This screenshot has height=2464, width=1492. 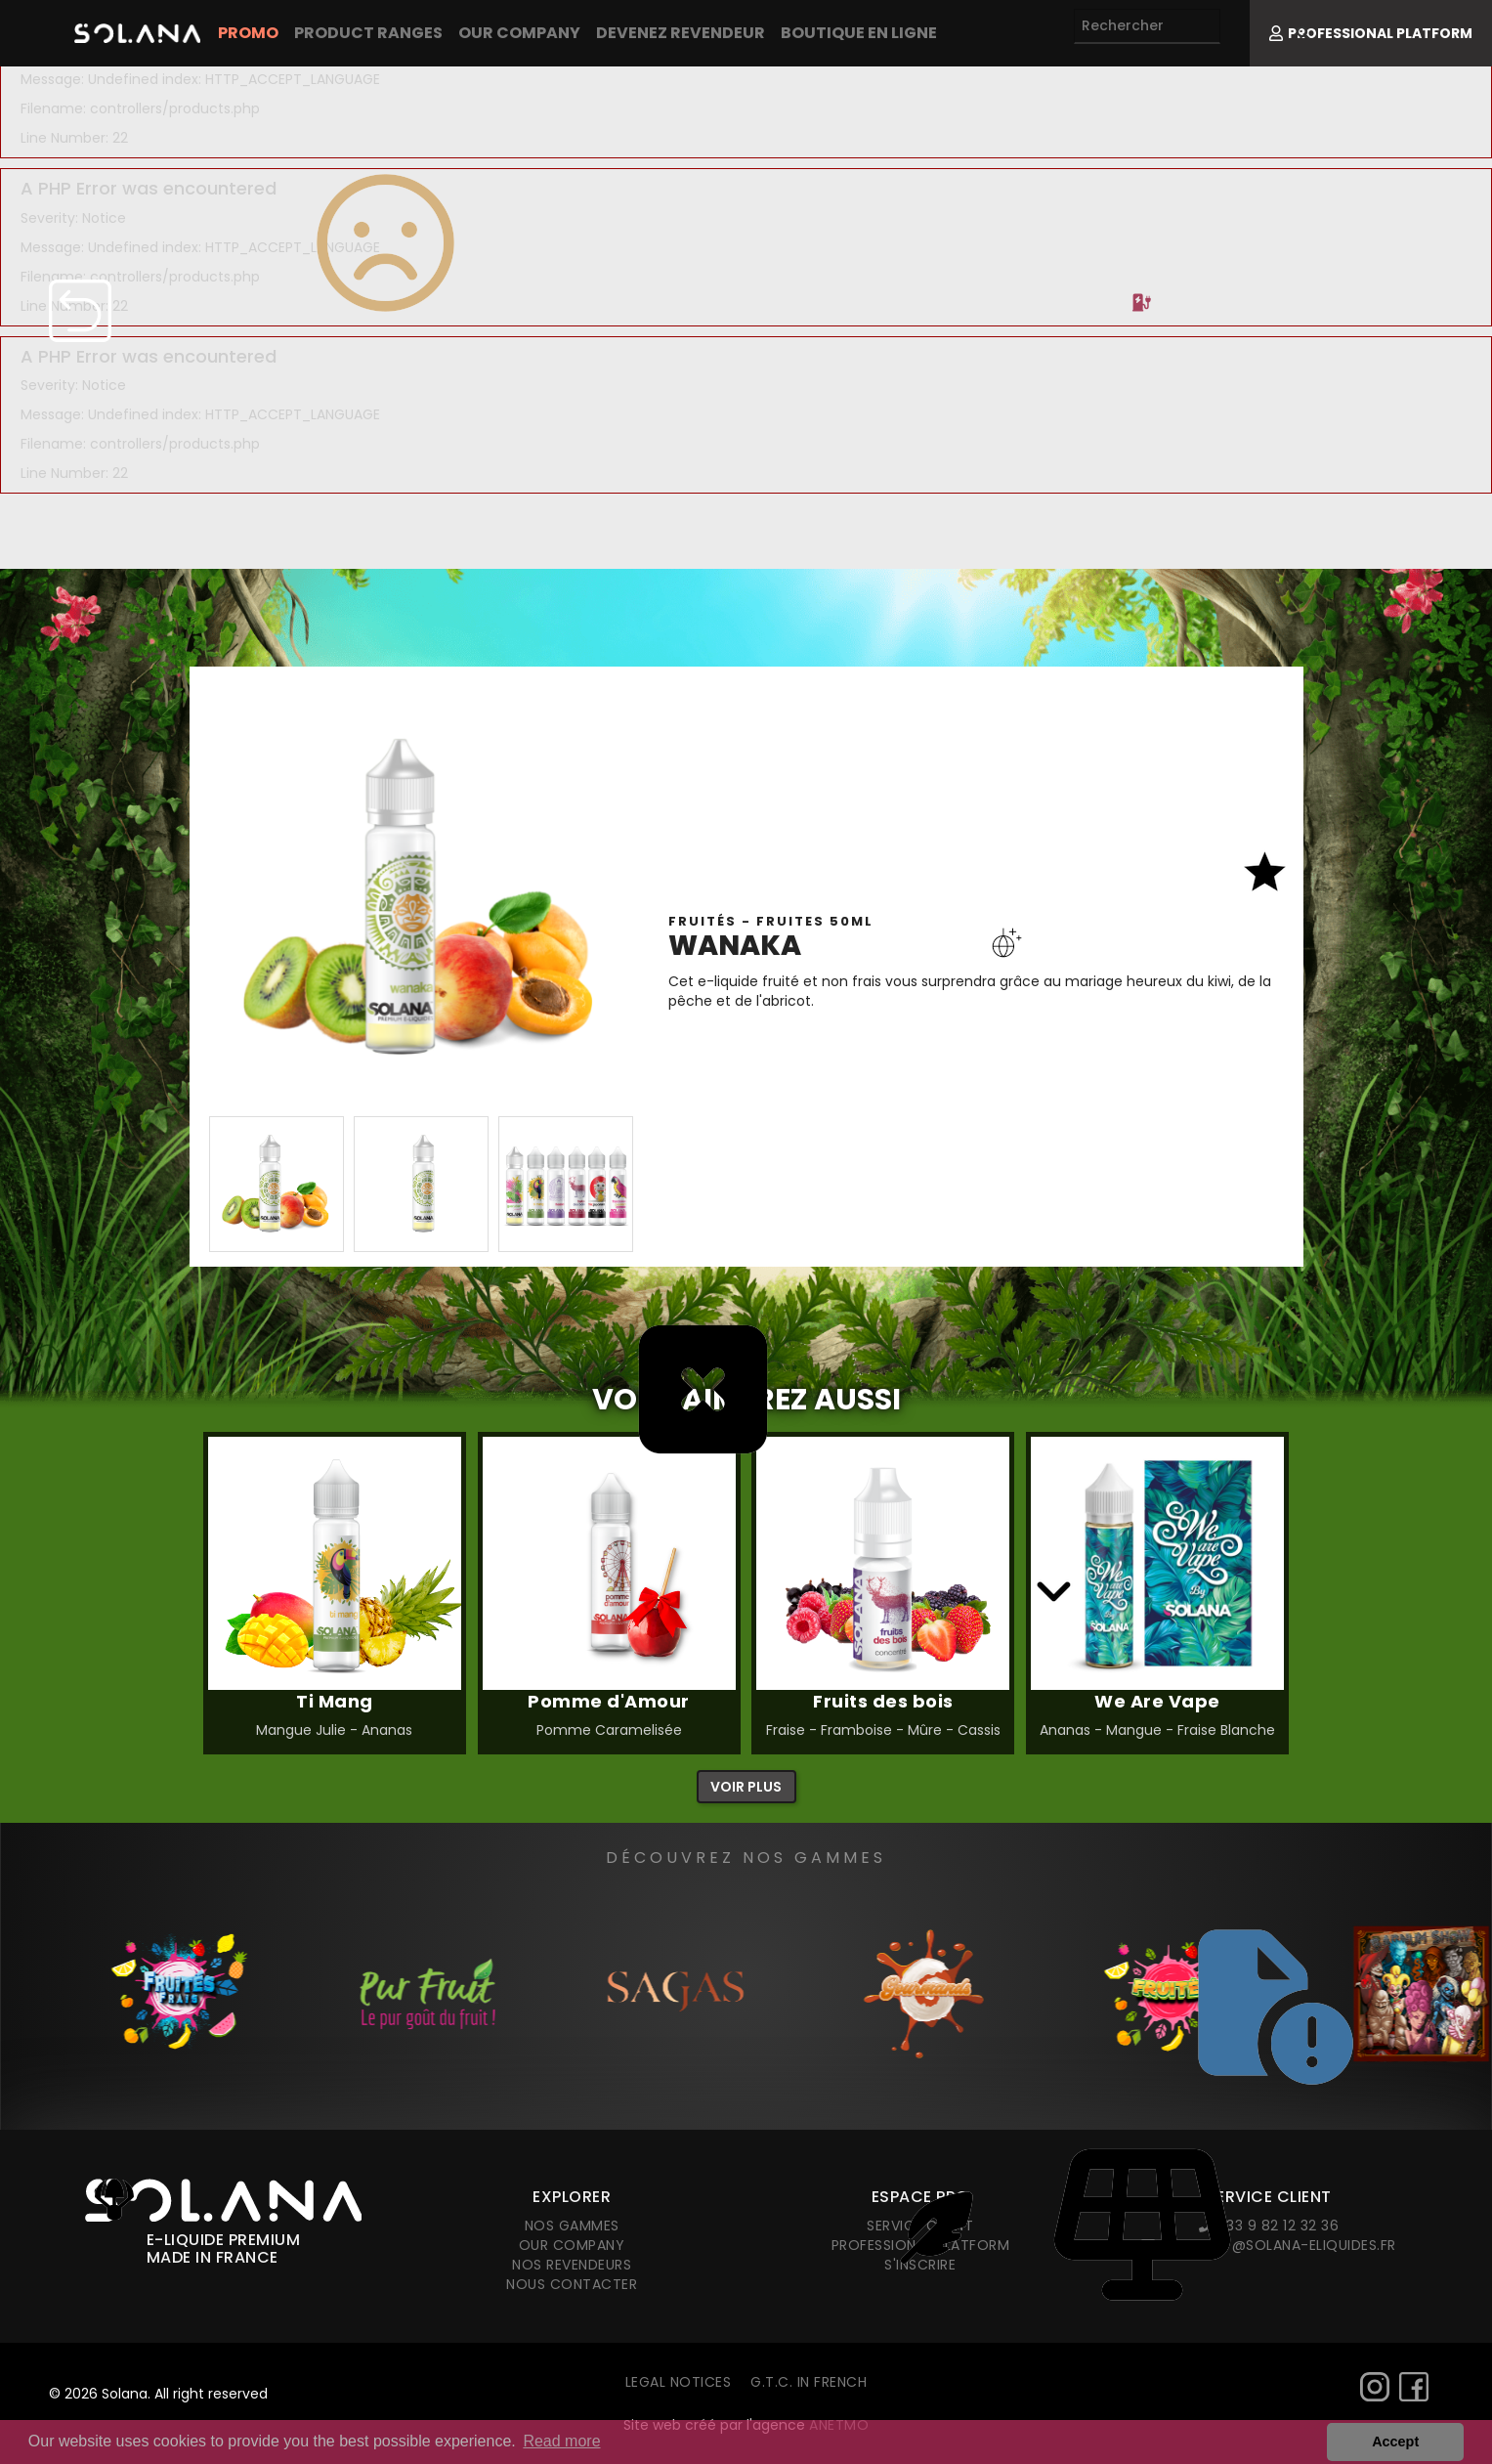 I want to click on access party or event mode, so click(x=1005, y=943).